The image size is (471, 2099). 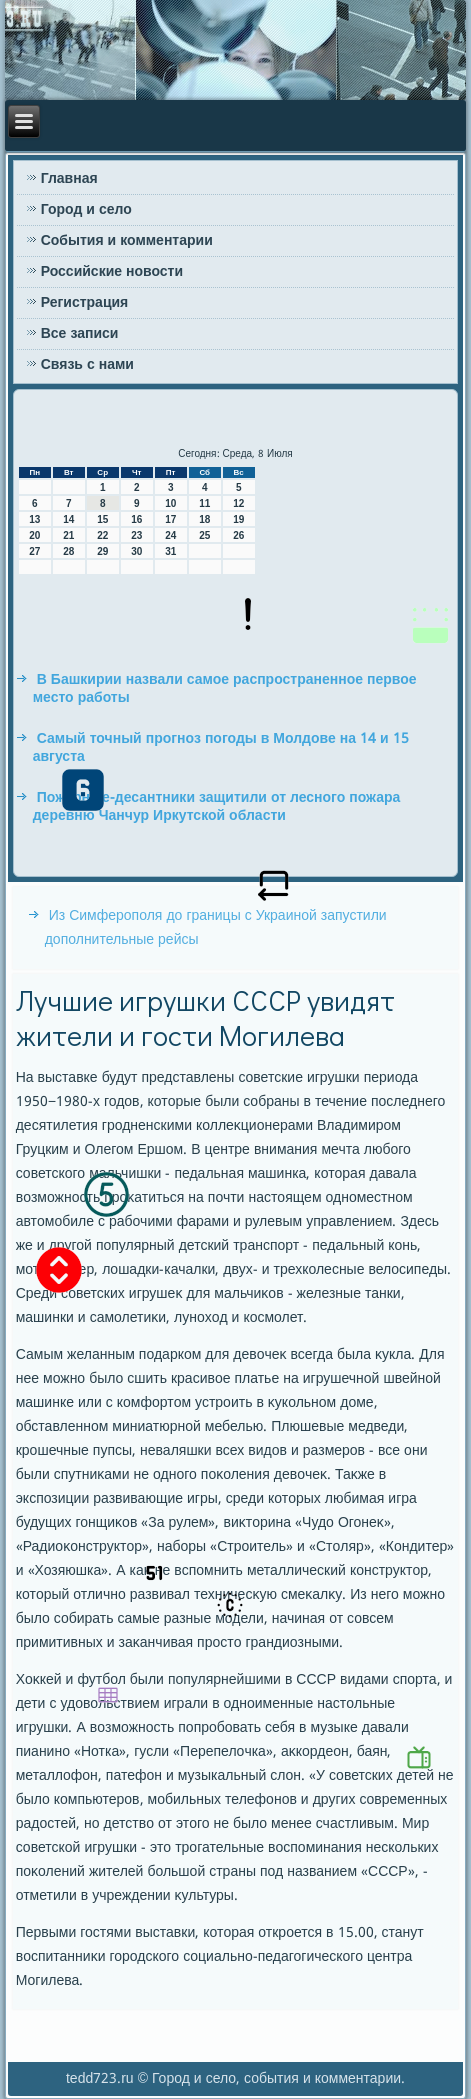 I want to click on indicates step 5 in a numbered process, so click(x=106, y=1194).